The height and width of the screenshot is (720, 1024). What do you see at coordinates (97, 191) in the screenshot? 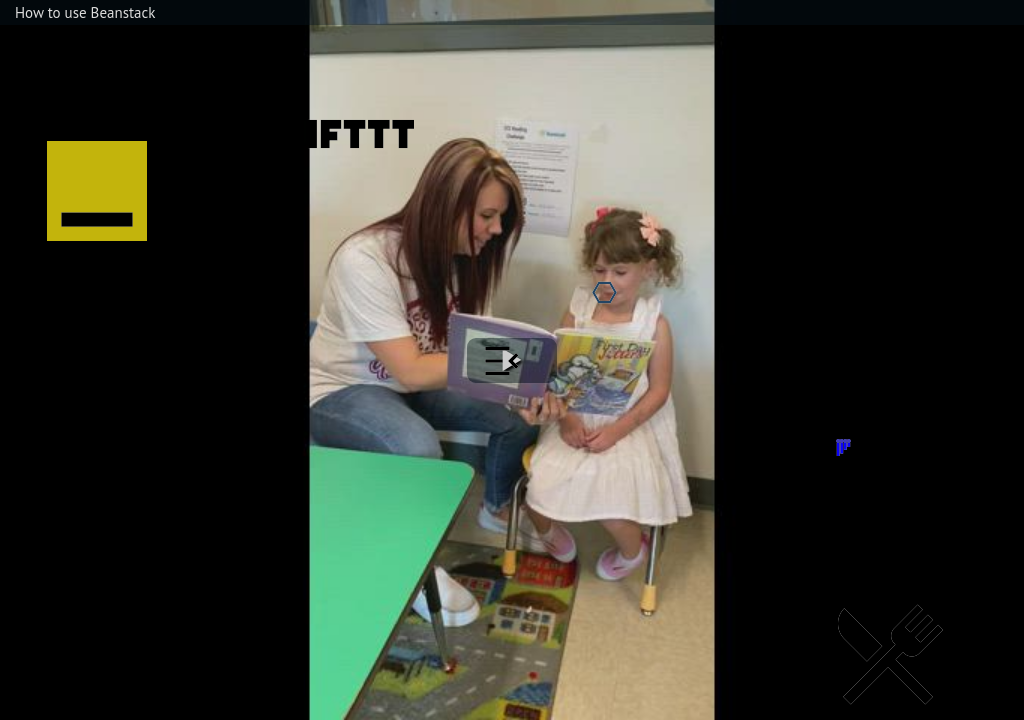
I see `orange telecom company logo` at bounding box center [97, 191].